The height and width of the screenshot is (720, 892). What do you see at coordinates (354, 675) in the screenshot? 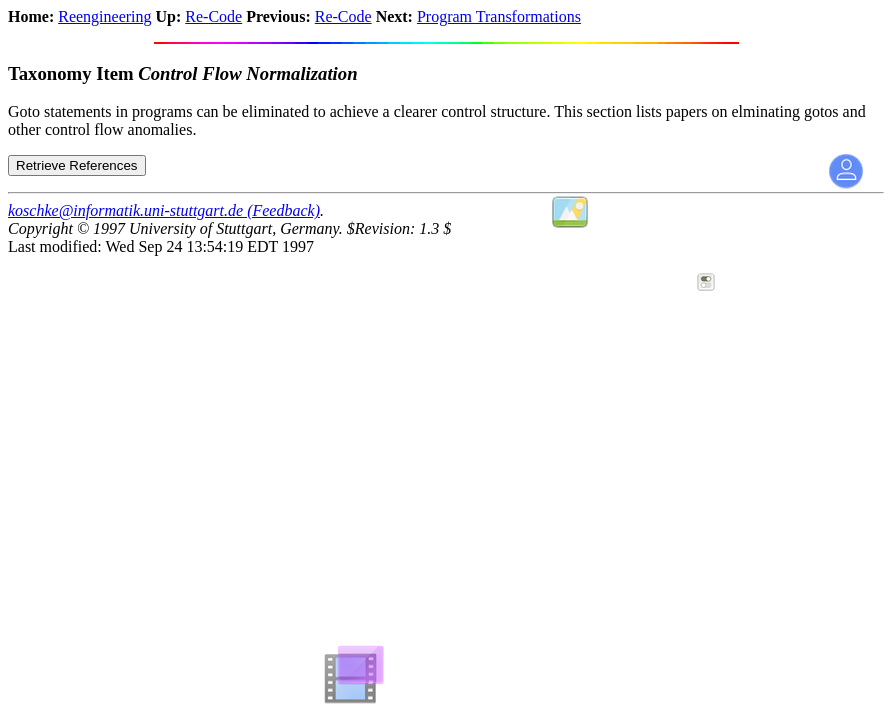
I see `apply filters to video clips in iMovie` at bounding box center [354, 675].